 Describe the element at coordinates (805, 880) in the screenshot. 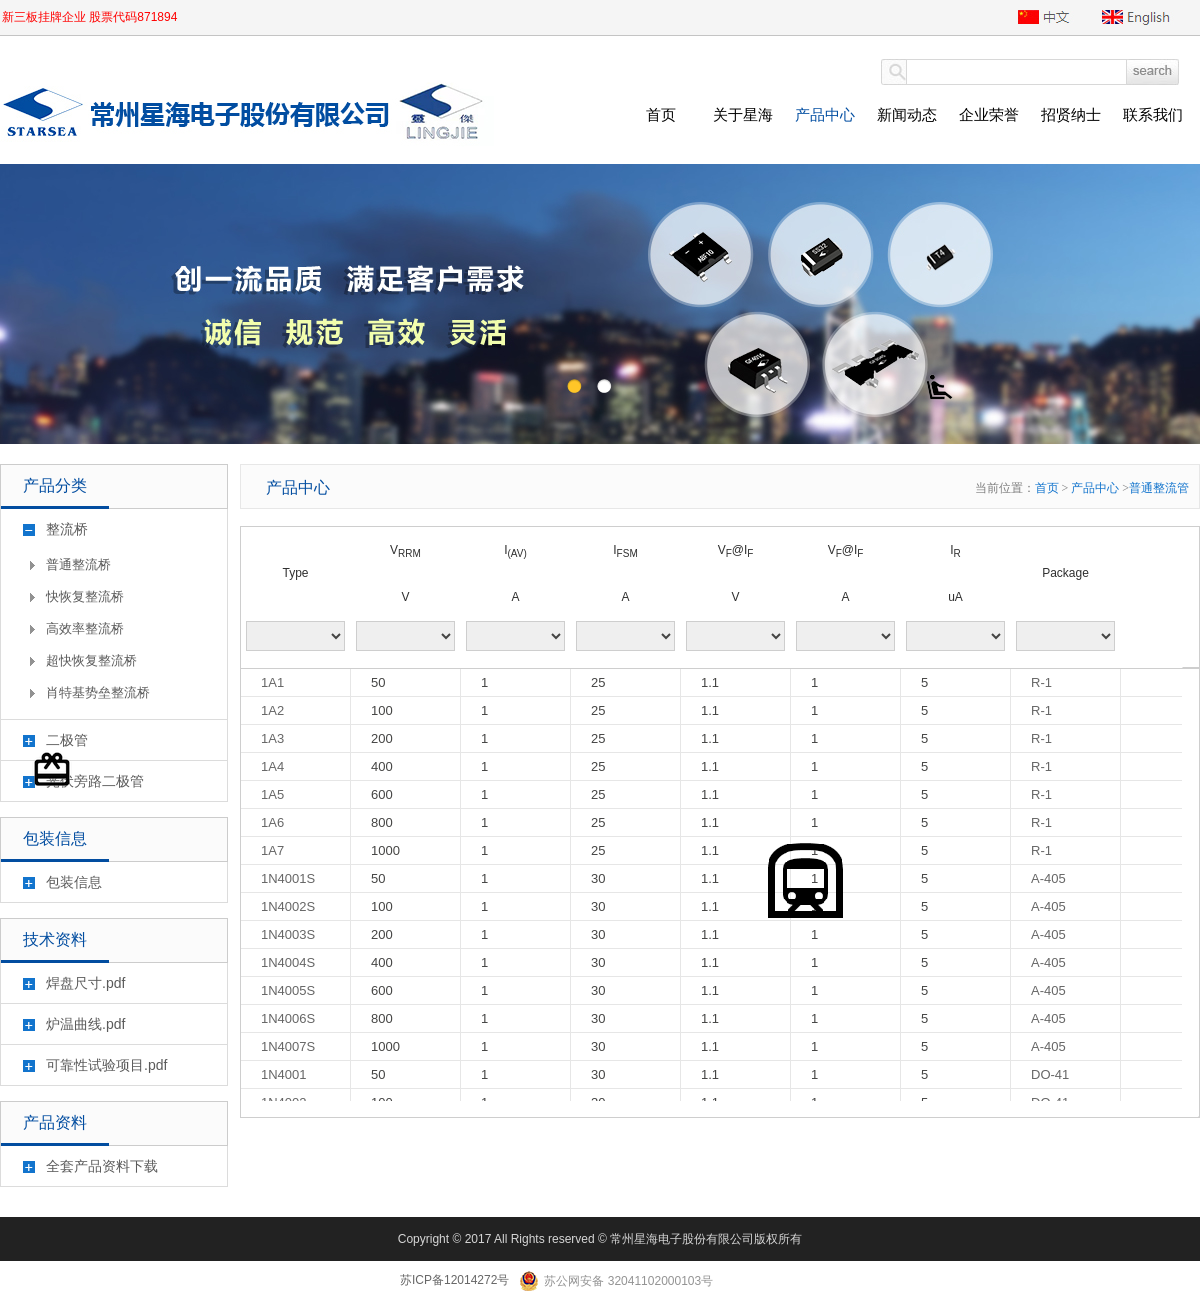

I see `view subway or metro transit options` at that location.